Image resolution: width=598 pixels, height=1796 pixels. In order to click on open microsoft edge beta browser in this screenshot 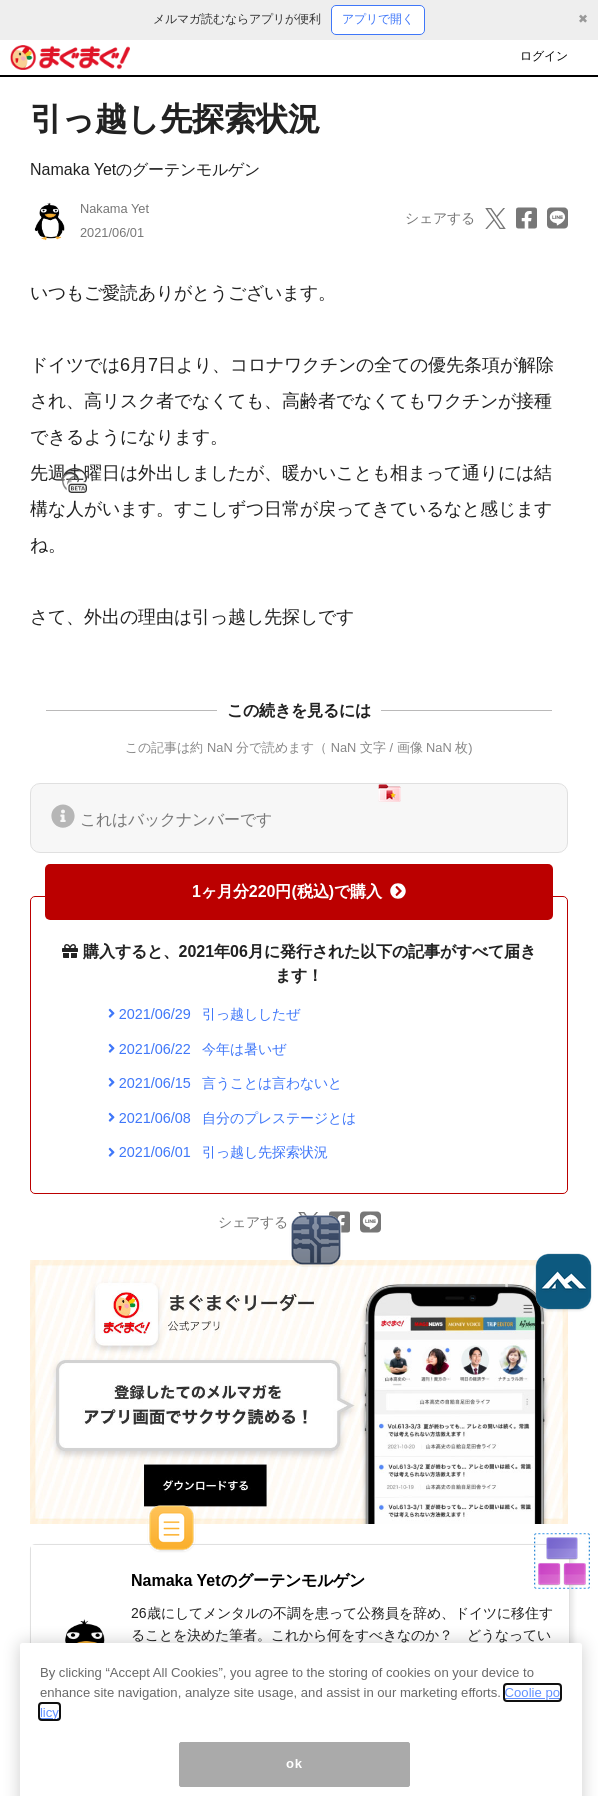, I will do `click(74, 480)`.